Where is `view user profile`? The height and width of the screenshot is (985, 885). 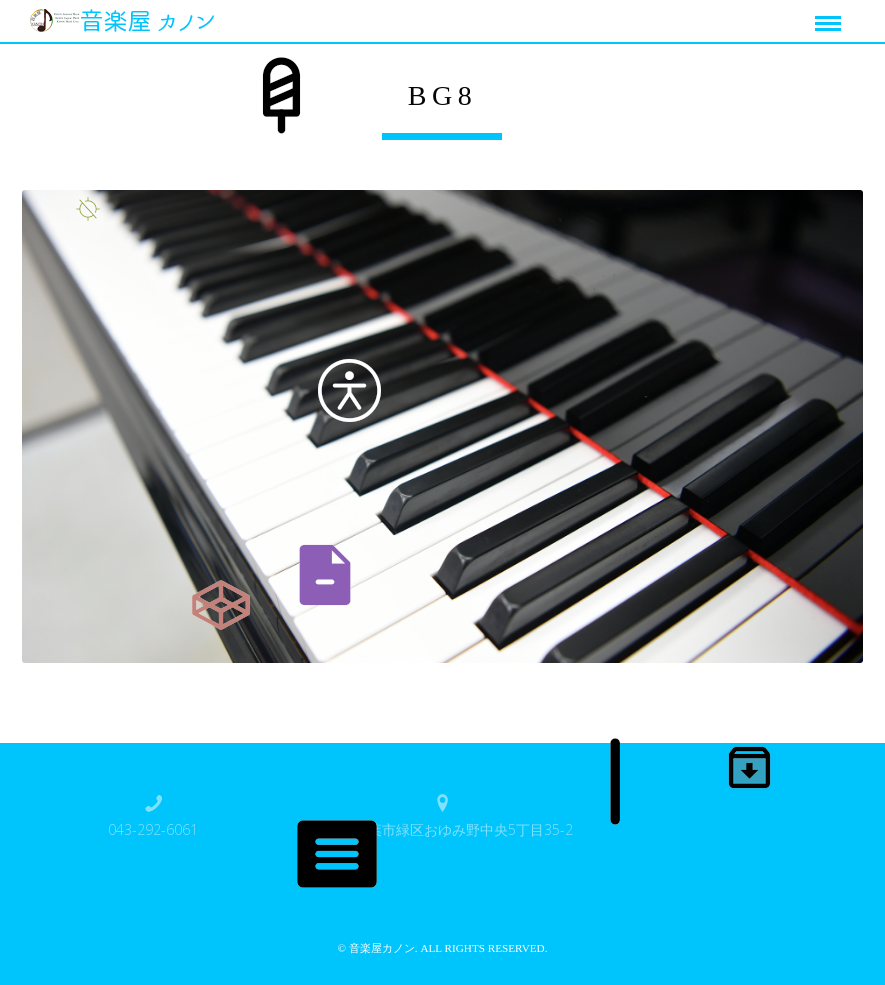
view user profile is located at coordinates (349, 390).